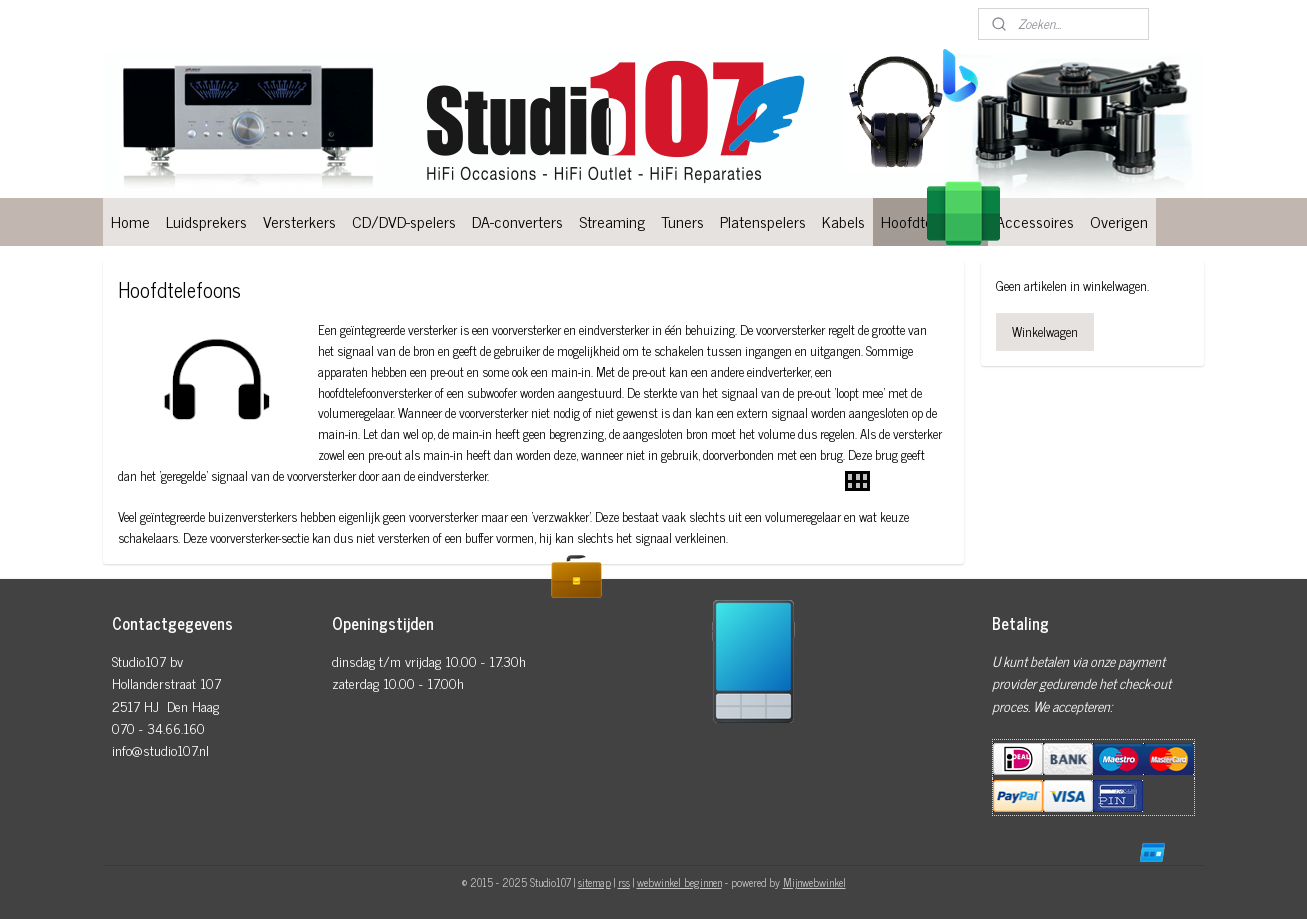  I want to click on access mobile device settings, so click(753, 661).